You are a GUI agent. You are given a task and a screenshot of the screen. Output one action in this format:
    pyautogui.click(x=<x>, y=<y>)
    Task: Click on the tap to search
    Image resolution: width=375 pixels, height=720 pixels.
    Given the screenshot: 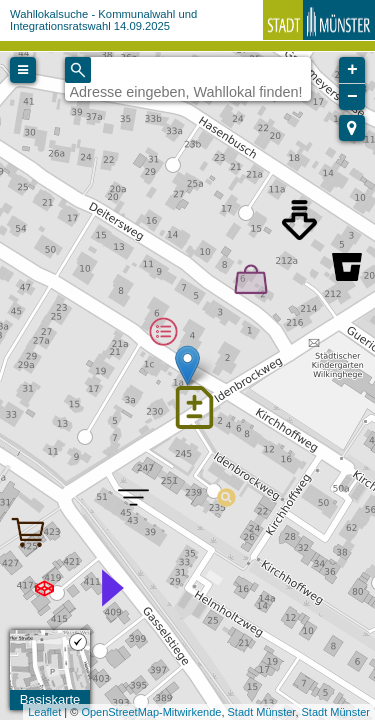 What is the action you would take?
    pyautogui.click(x=226, y=497)
    